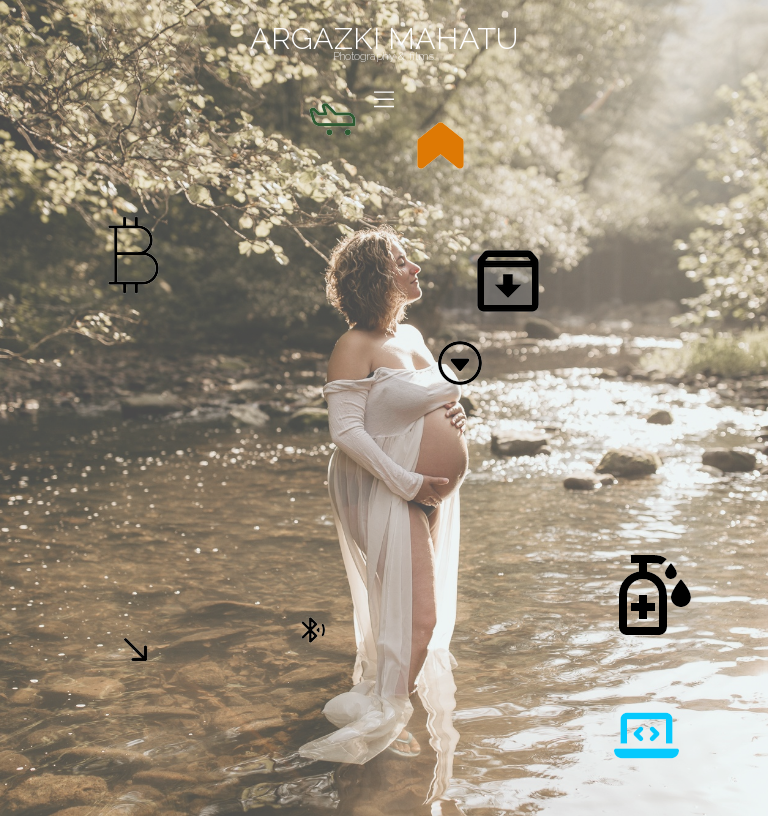  I want to click on flight has landed or is on the ground, so click(332, 118).